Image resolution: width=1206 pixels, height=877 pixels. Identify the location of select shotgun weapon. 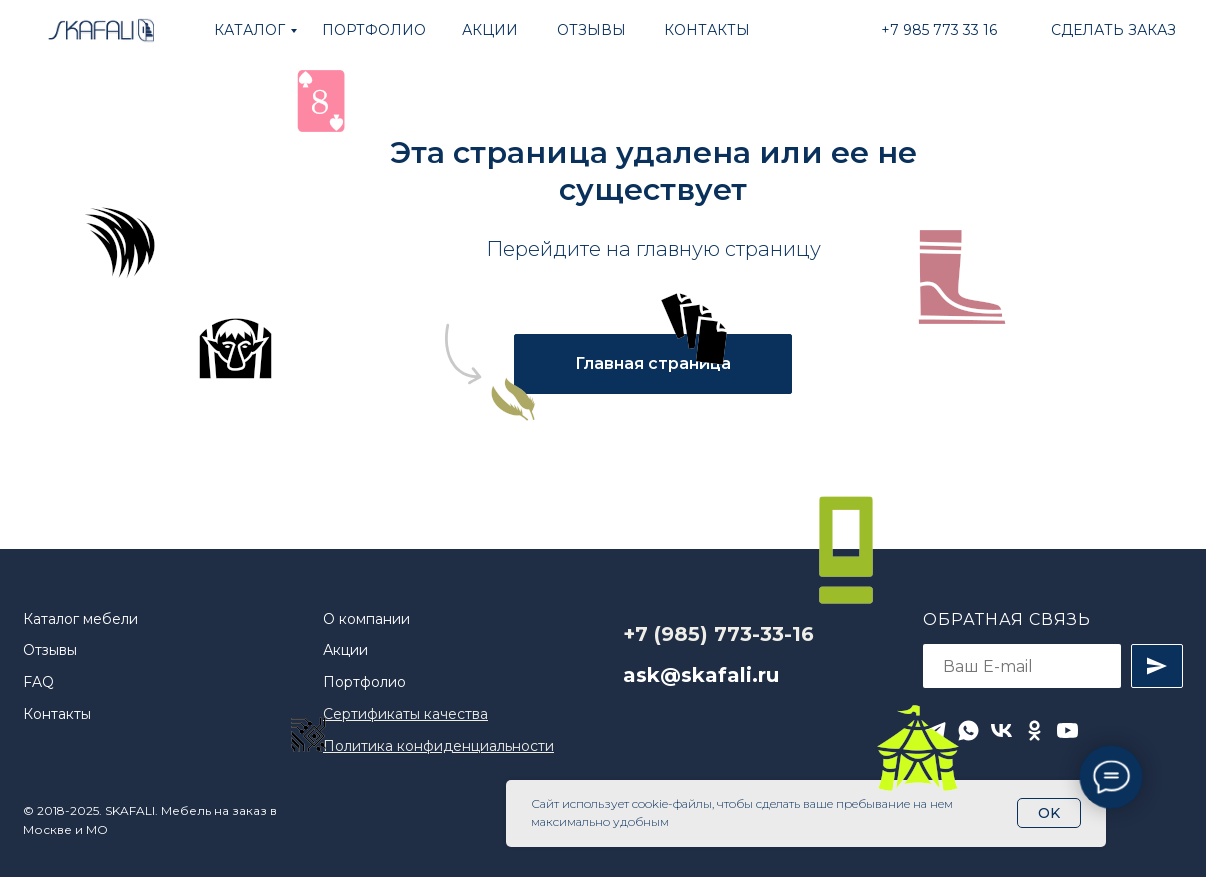
(846, 550).